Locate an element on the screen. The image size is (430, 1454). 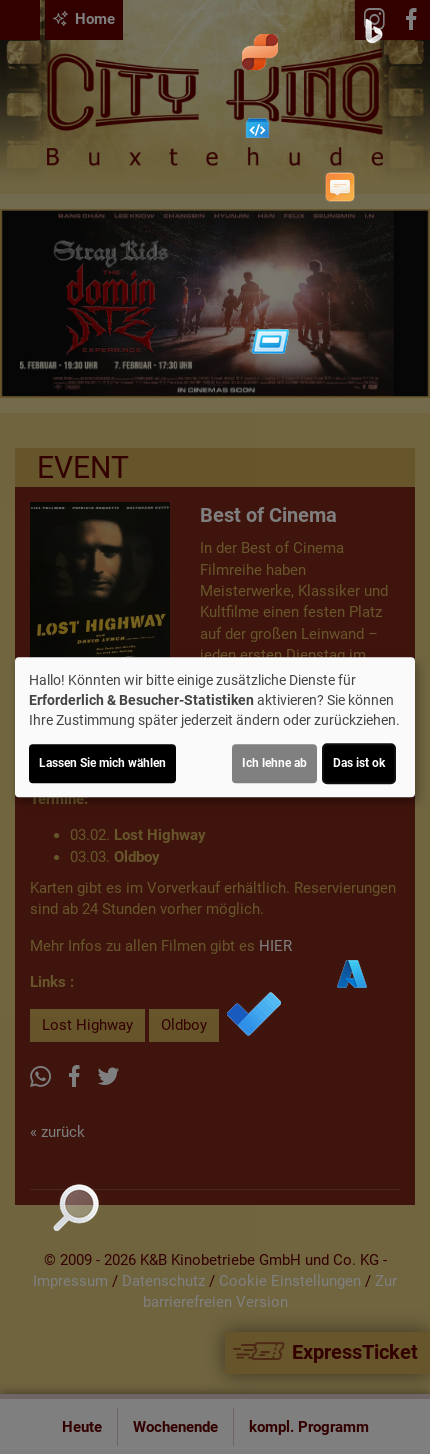
open Microsoft Azure portal is located at coordinates (352, 974).